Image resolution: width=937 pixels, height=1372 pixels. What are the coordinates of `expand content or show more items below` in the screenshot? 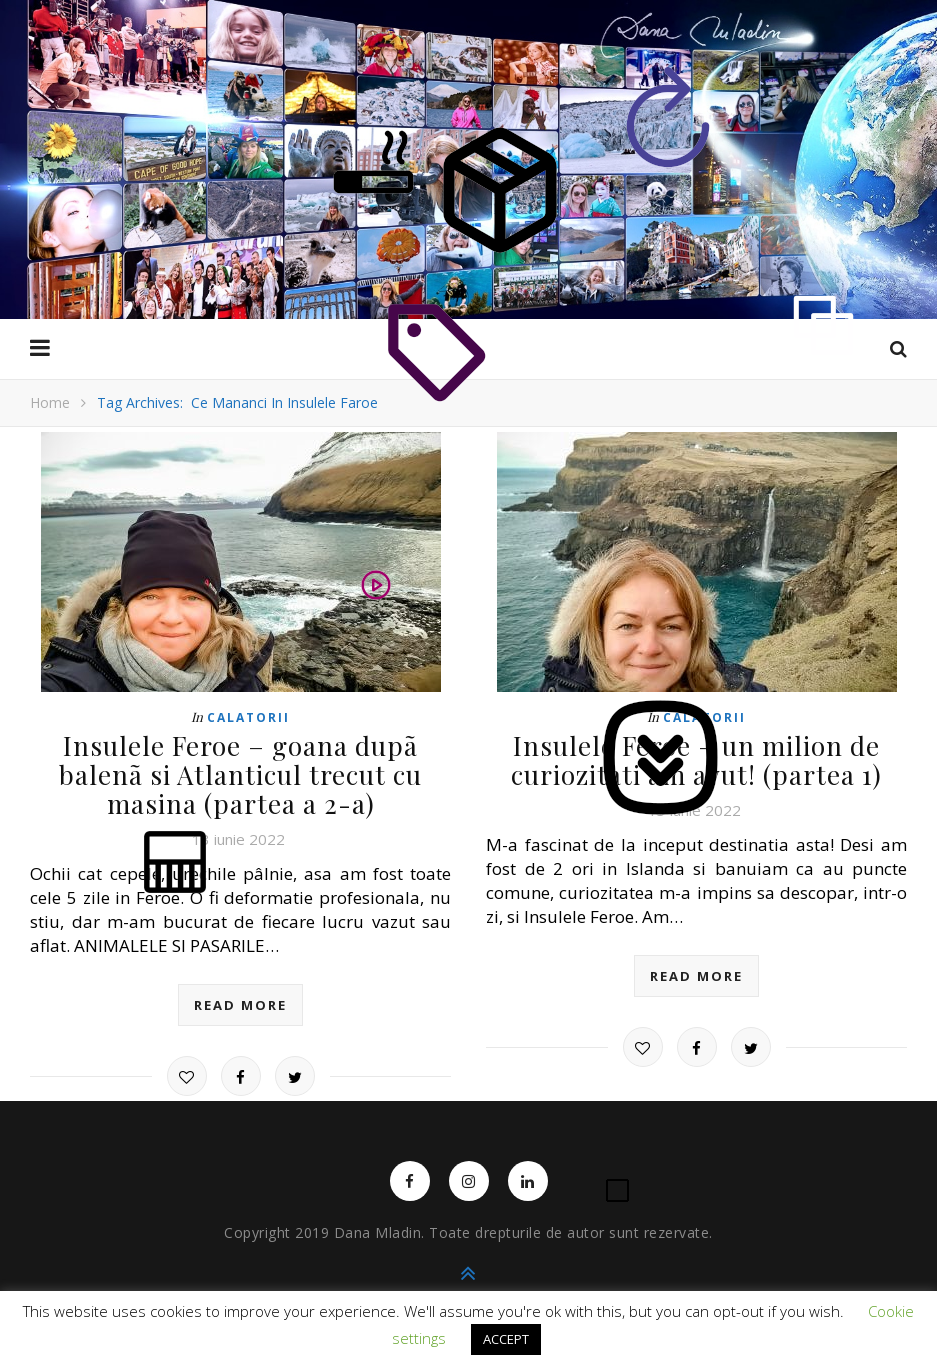 It's located at (660, 757).